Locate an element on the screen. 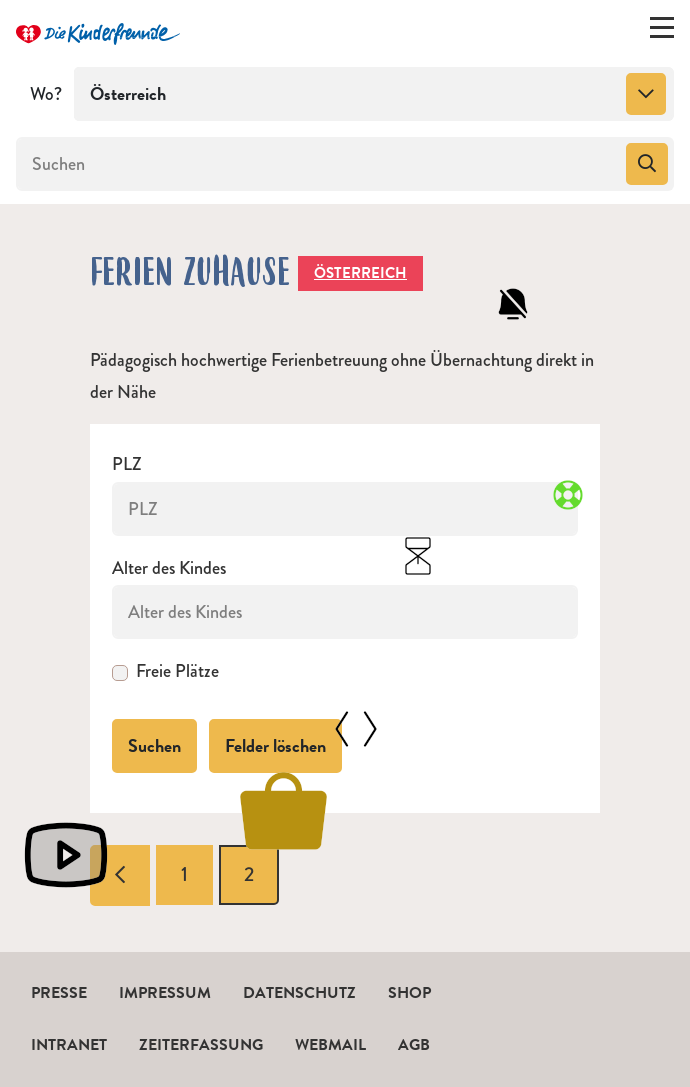 Image resolution: width=690 pixels, height=1087 pixels. mute notifications is located at coordinates (513, 304).